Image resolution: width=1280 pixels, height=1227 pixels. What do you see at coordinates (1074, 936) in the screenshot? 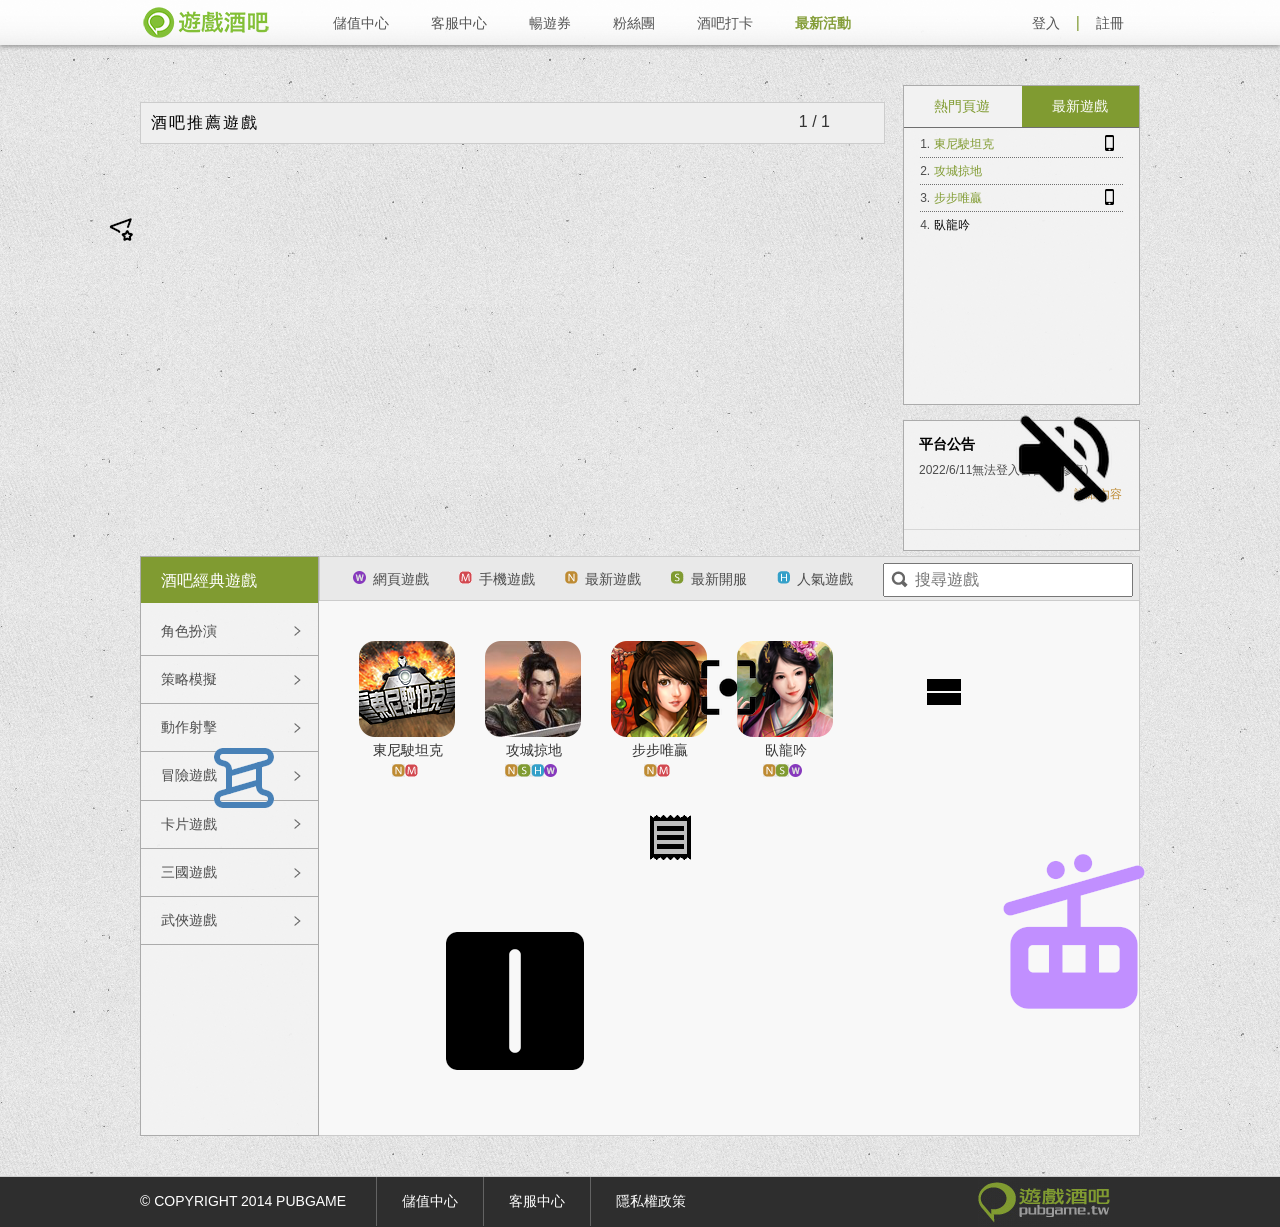
I see `view tram or cable car transit options` at bounding box center [1074, 936].